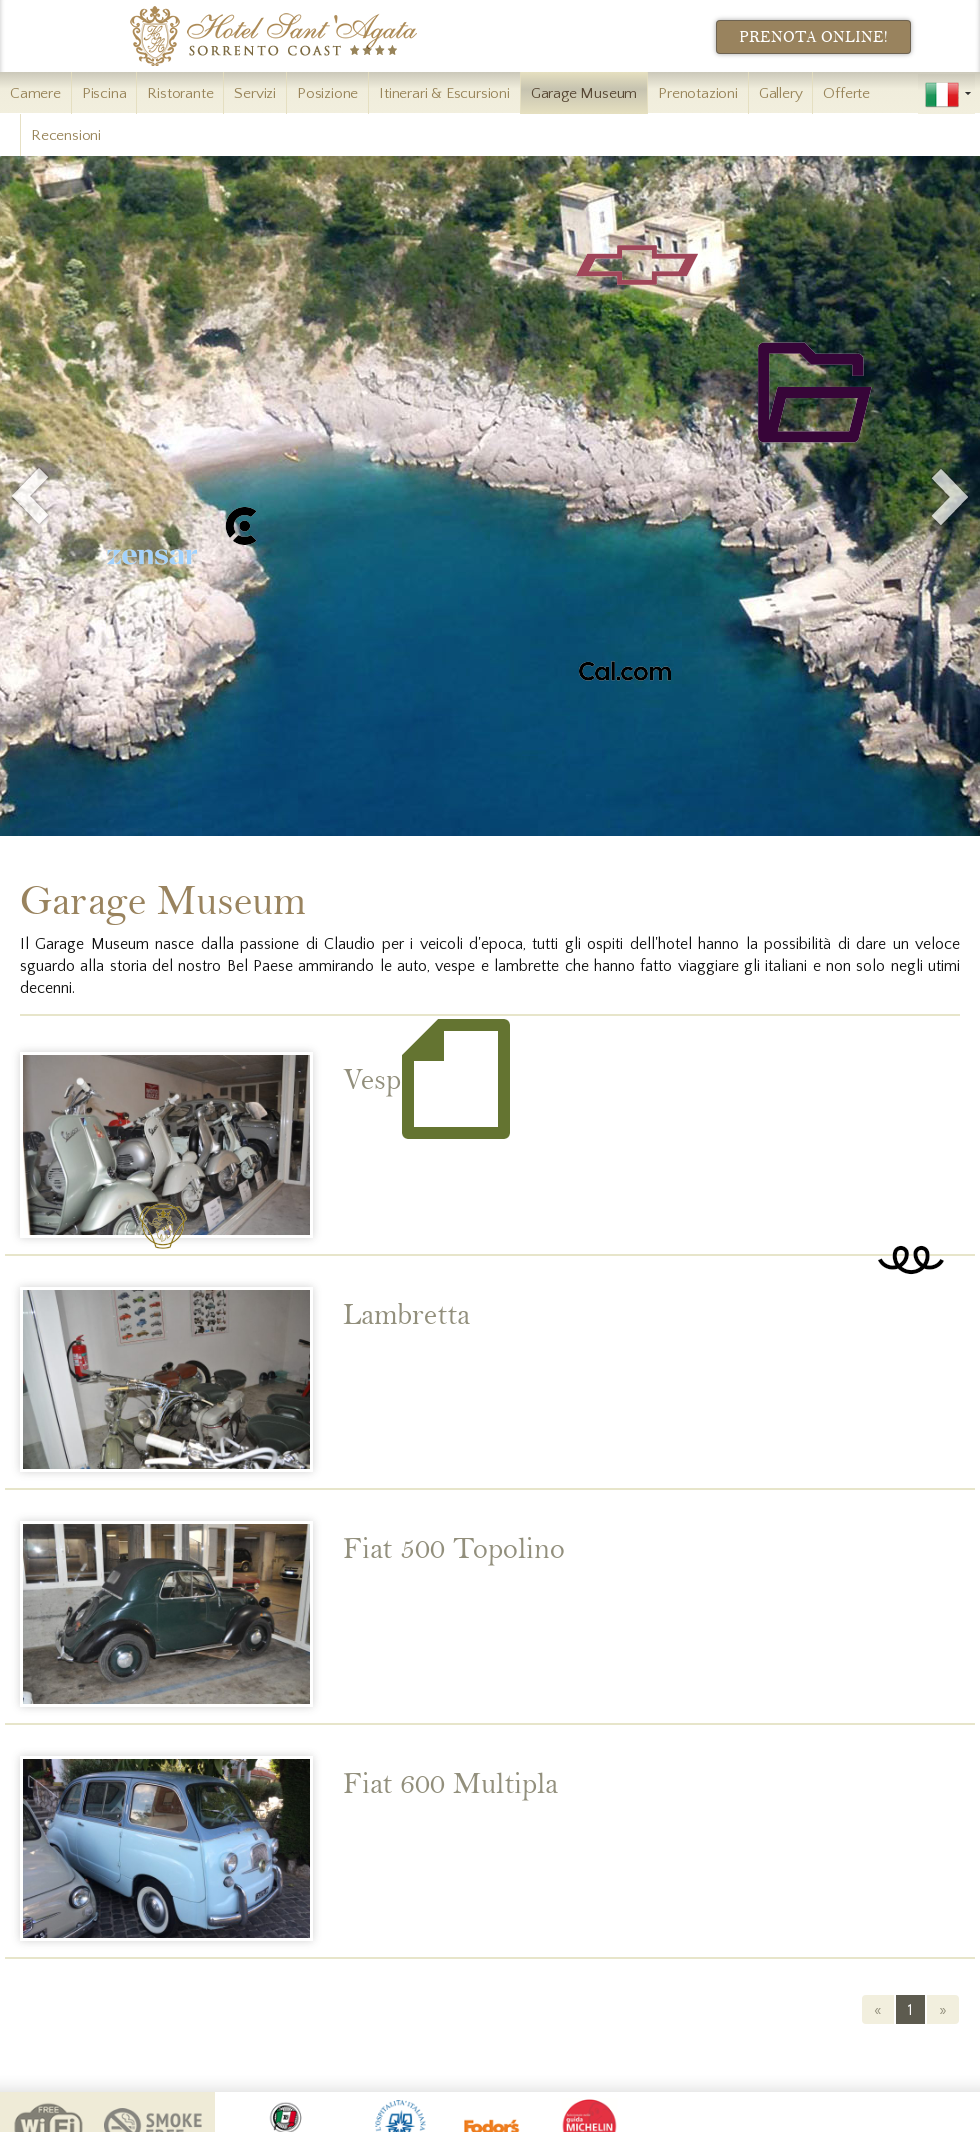 This screenshot has width=980, height=2132. What do you see at coordinates (163, 1226) in the screenshot?
I see `scania brand logo` at bounding box center [163, 1226].